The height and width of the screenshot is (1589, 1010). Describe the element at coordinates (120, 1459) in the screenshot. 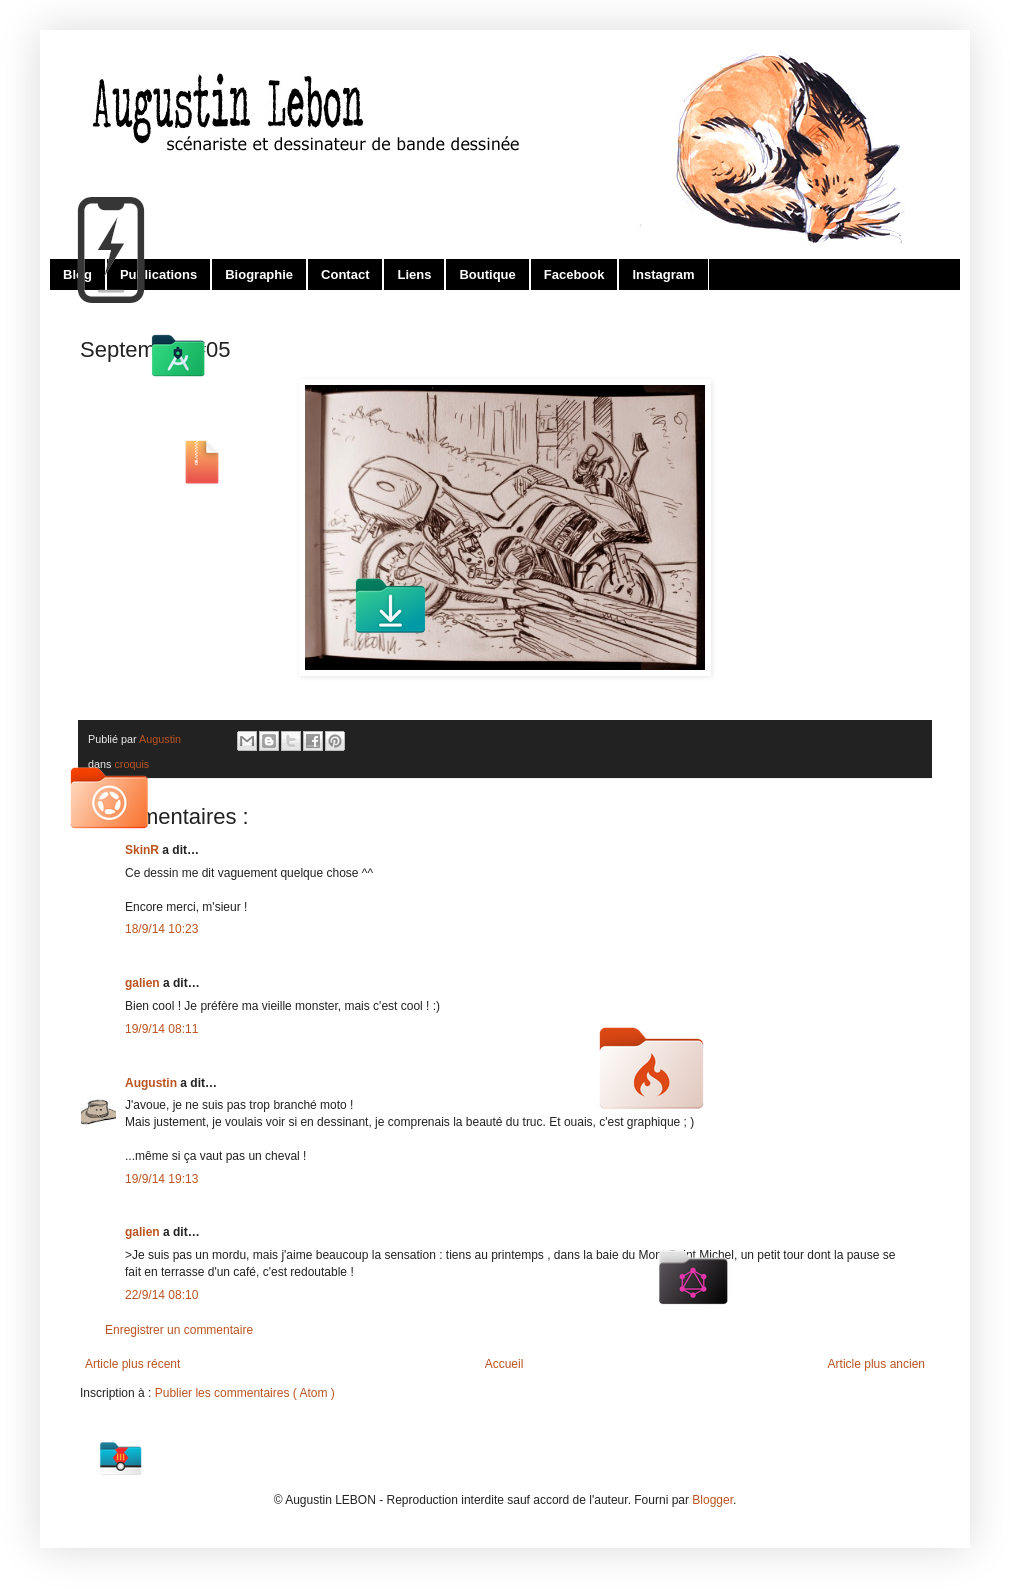

I see `open folder containing pokémon lure ball assets` at that location.